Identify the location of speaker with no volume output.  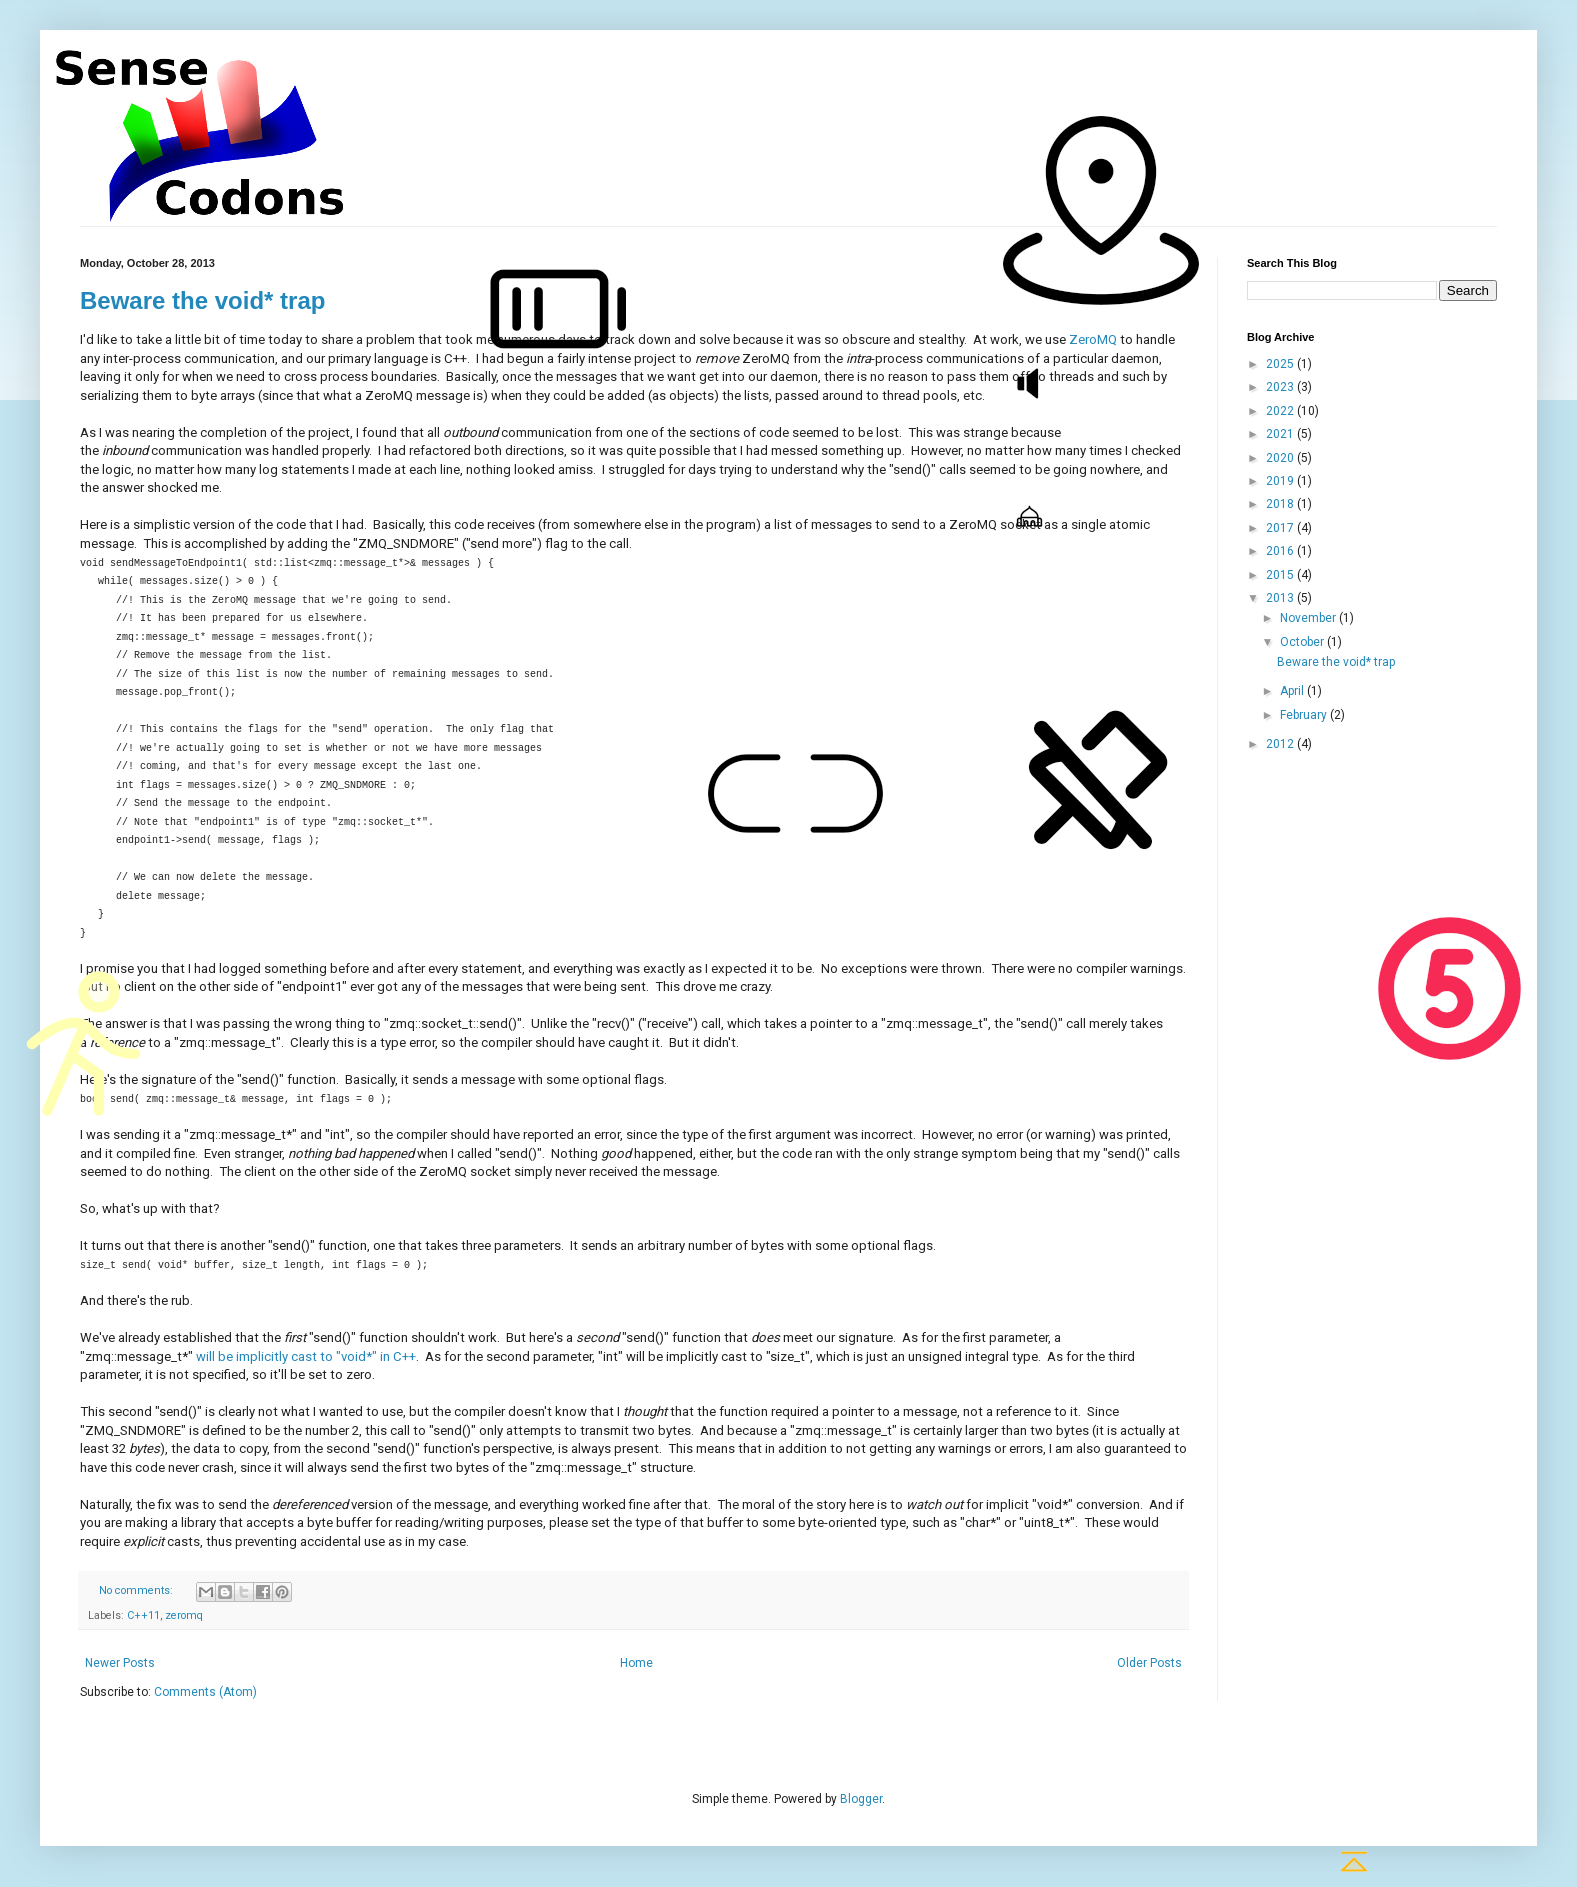
(1033, 383).